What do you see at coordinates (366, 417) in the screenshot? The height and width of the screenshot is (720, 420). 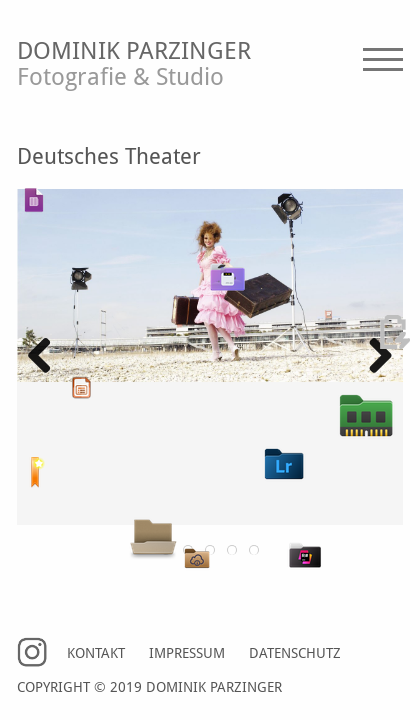 I see `folder containing memory or RAM-related files` at bounding box center [366, 417].